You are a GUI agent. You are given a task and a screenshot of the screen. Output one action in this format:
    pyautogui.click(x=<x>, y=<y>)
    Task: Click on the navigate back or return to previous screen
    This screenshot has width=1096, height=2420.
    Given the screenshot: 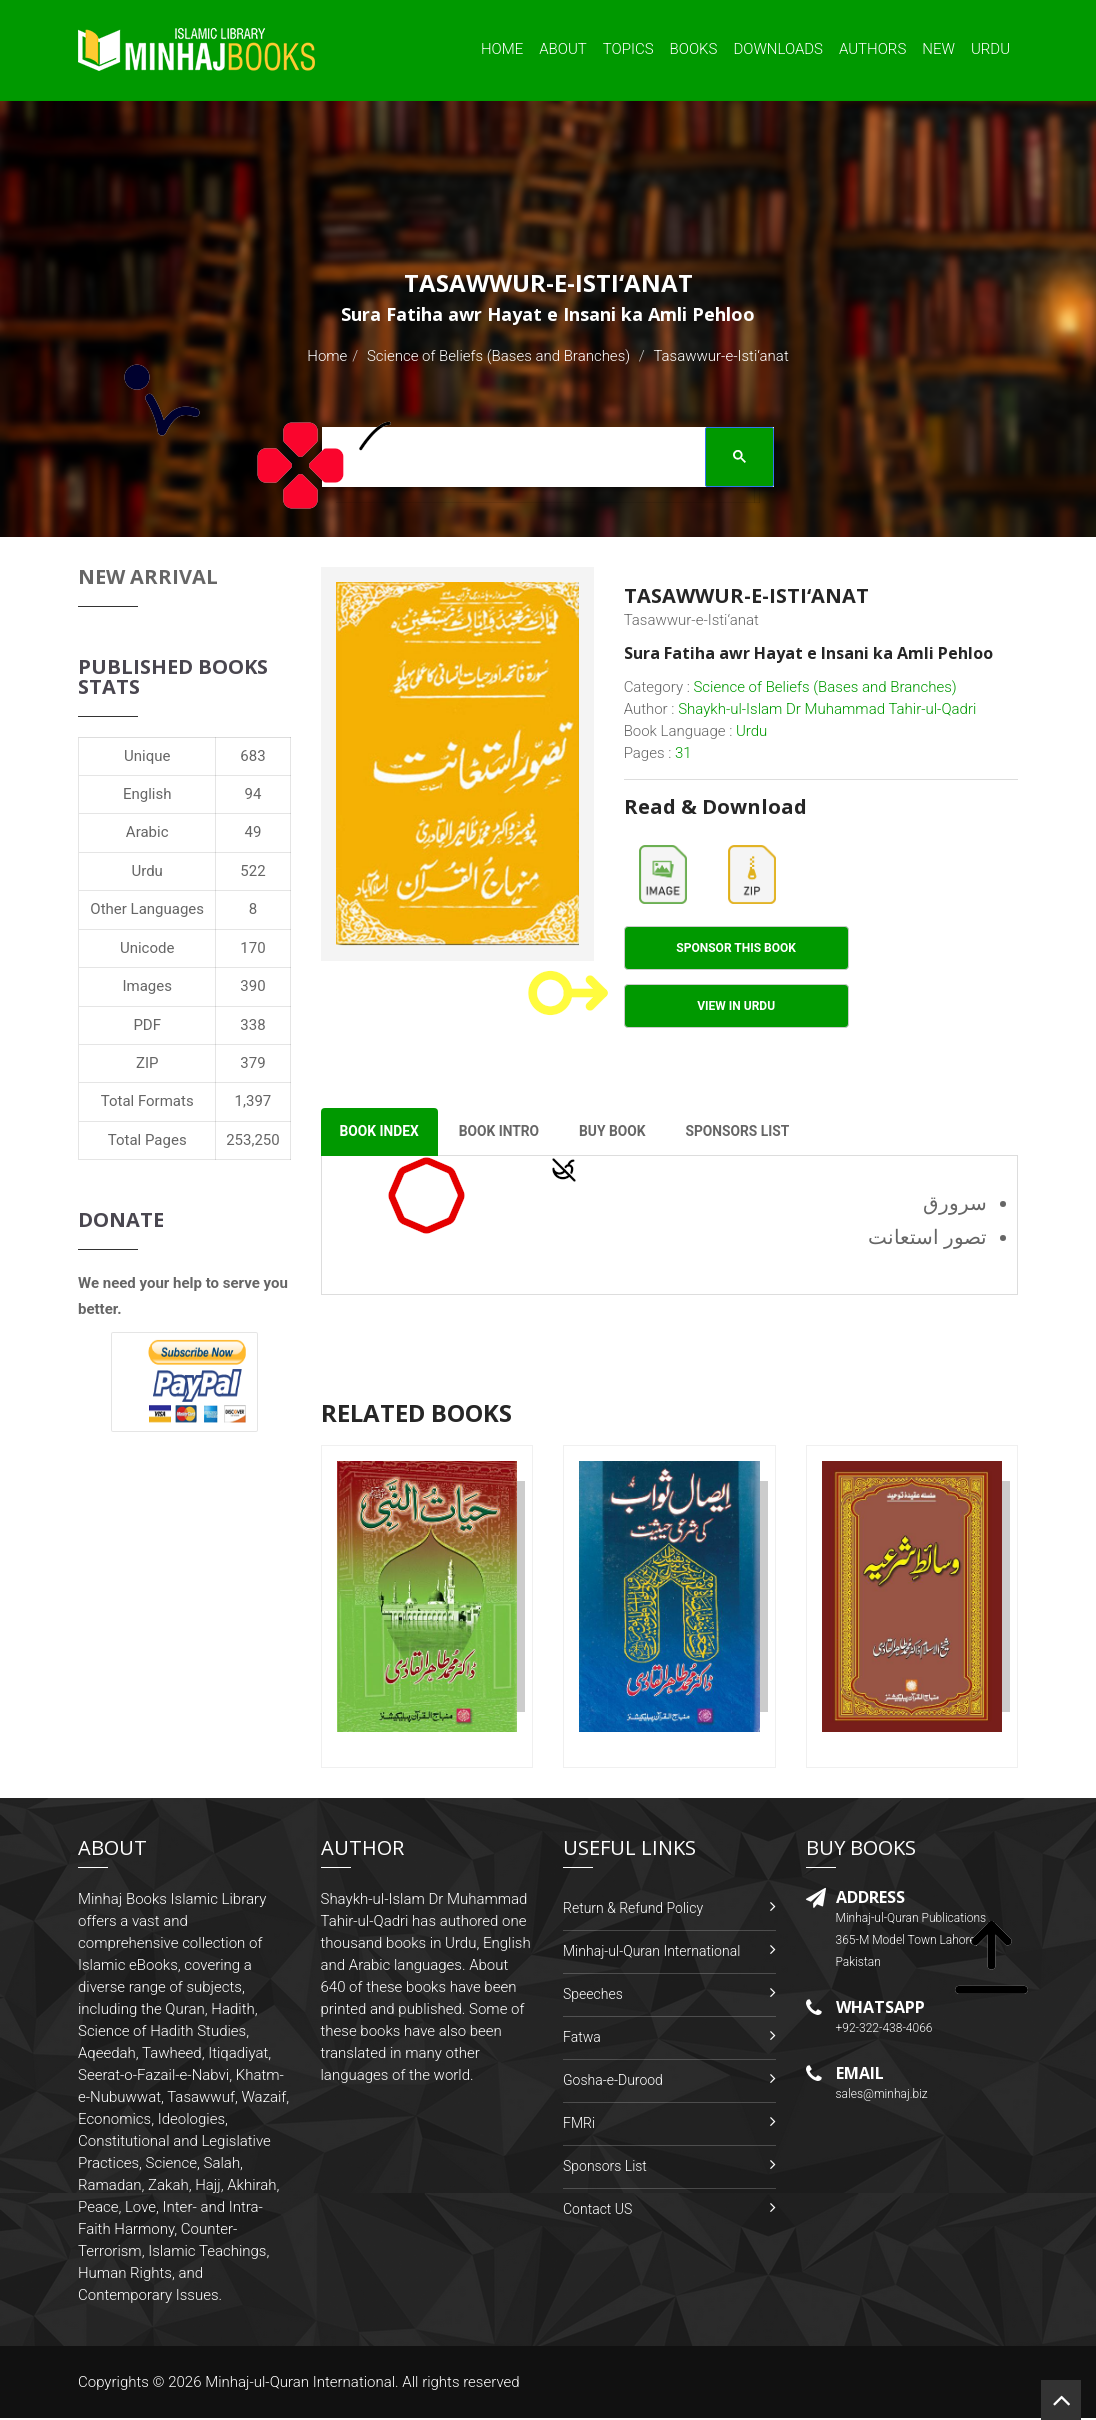 What is the action you would take?
    pyautogui.click(x=162, y=398)
    